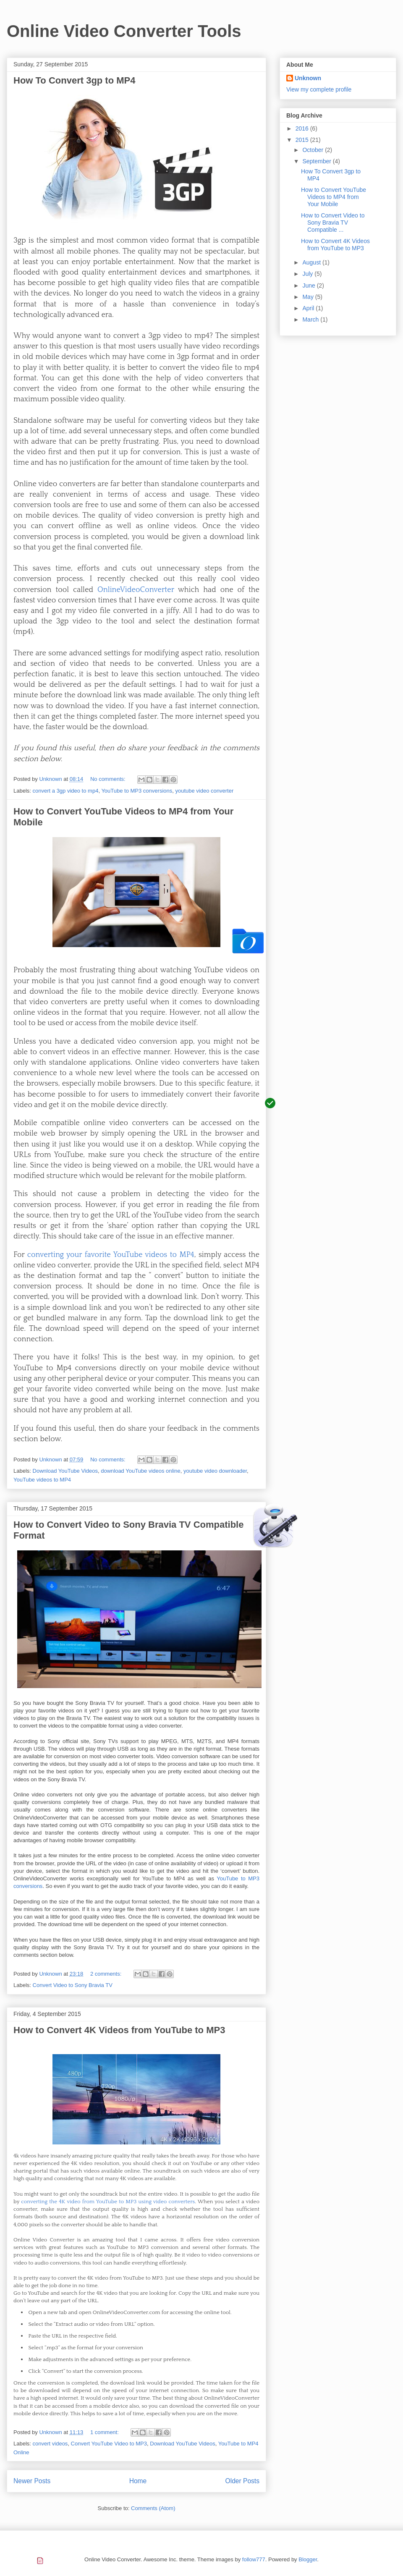 This screenshot has height=2576, width=403. I want to click on open the IObit application folder, so click(248, 942).